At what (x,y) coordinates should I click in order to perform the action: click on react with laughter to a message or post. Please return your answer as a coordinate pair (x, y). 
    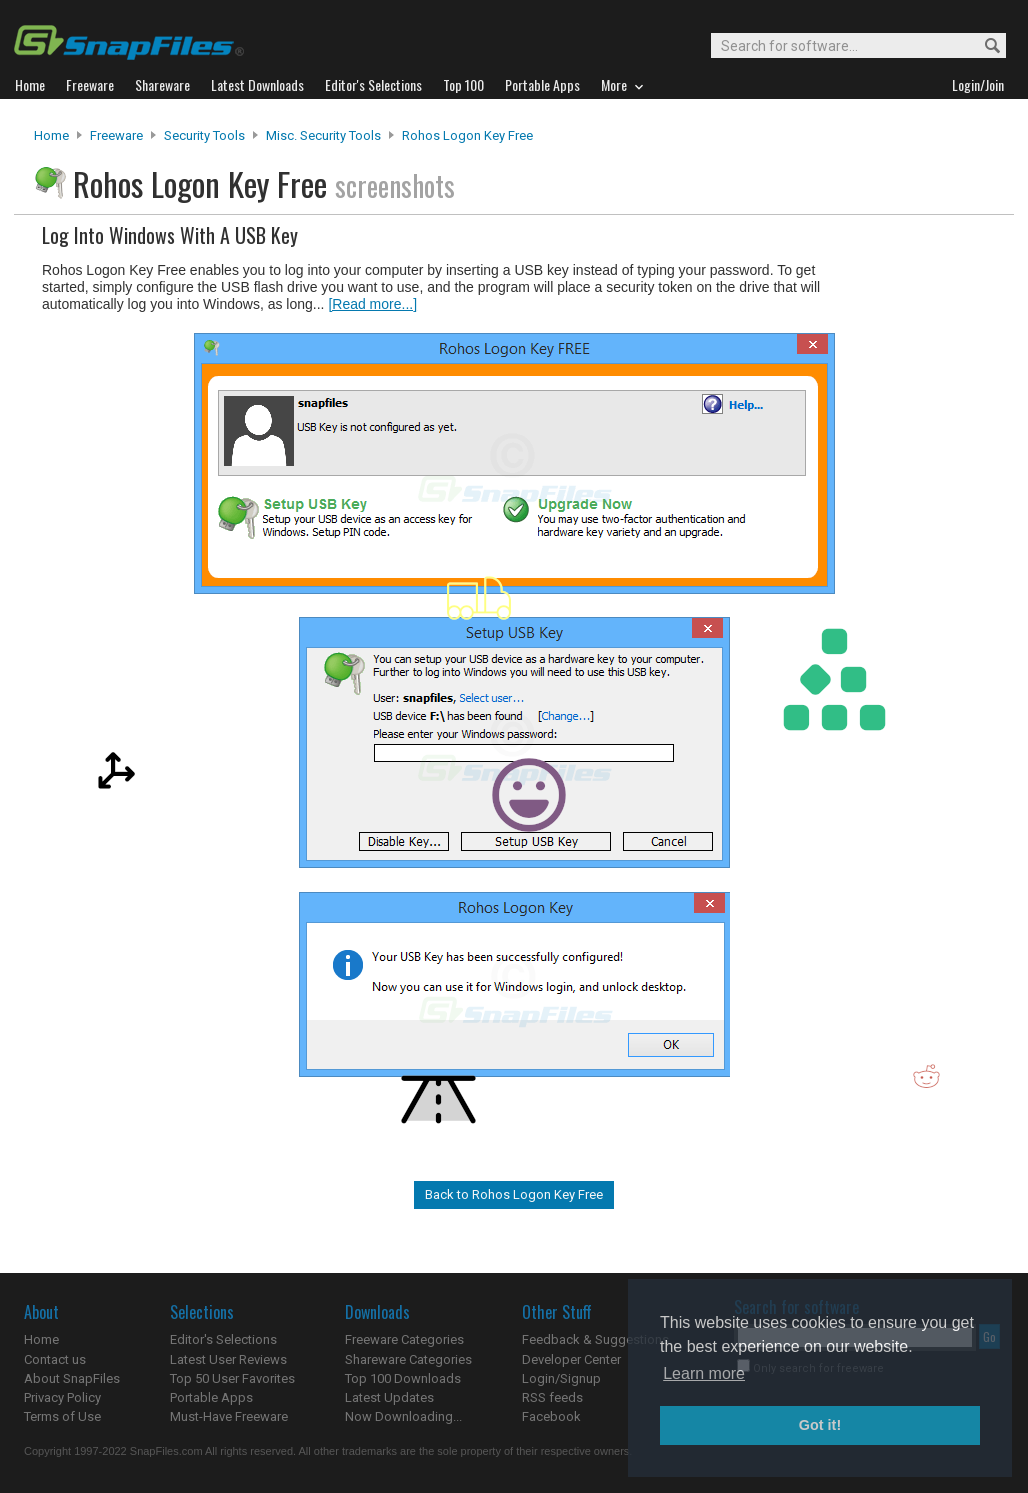
    Looking at the image, I should click on (529, 795).